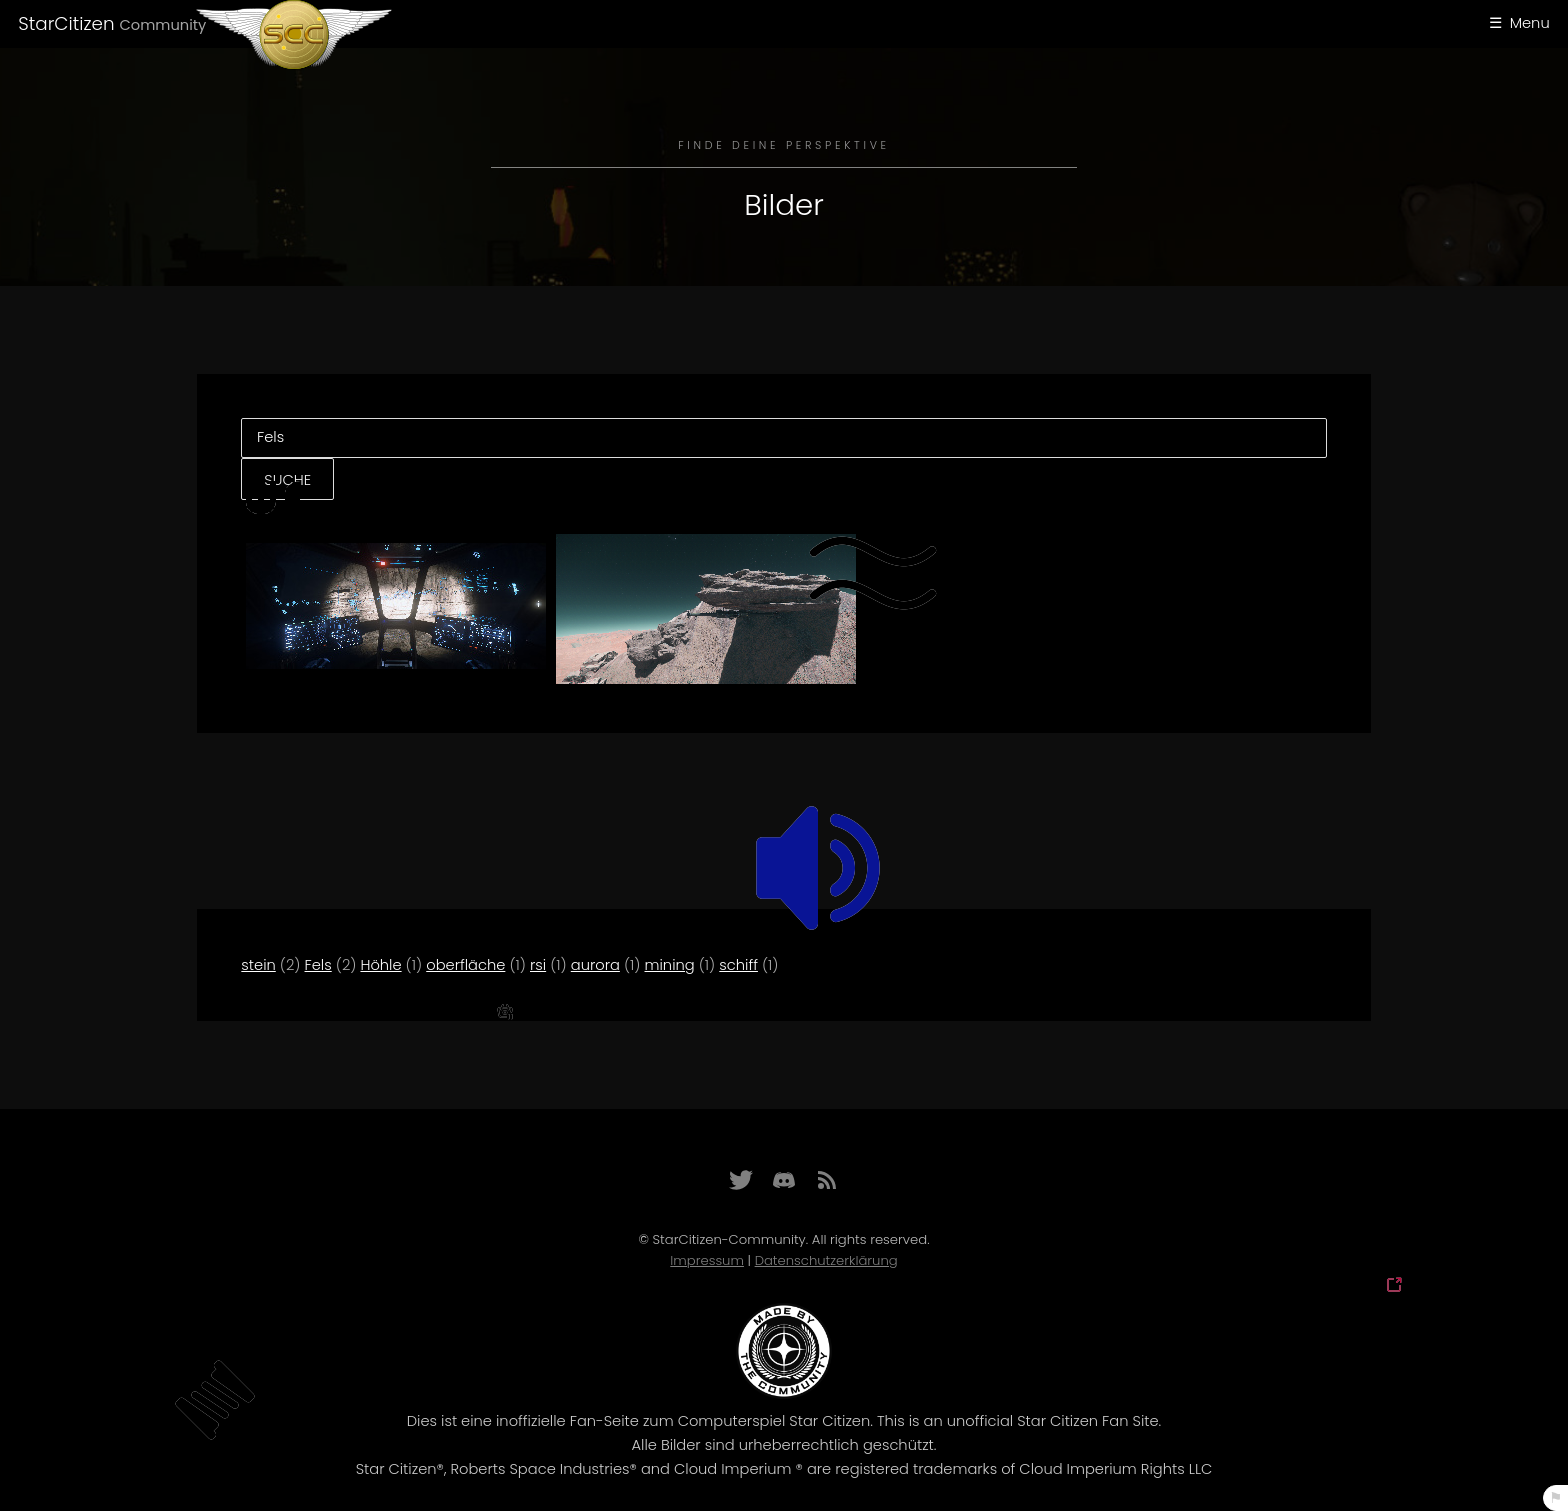 The width and height of the screenshot is (1568, 1511). I want to click on join a voice channel, so click(818, 868).